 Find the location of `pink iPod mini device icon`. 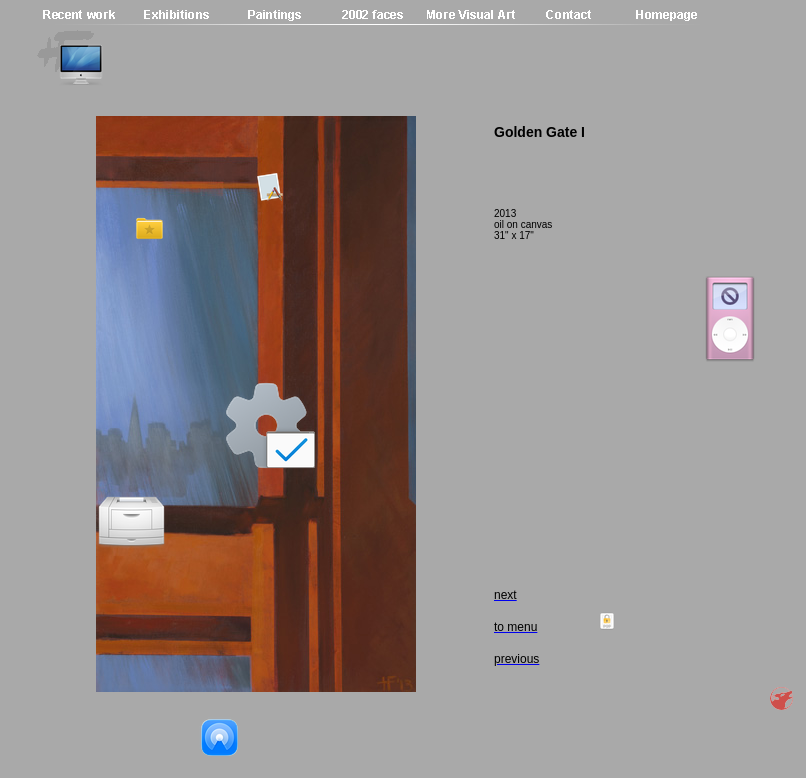

pink iPod mini device icon is located at coordinates (730, 319).